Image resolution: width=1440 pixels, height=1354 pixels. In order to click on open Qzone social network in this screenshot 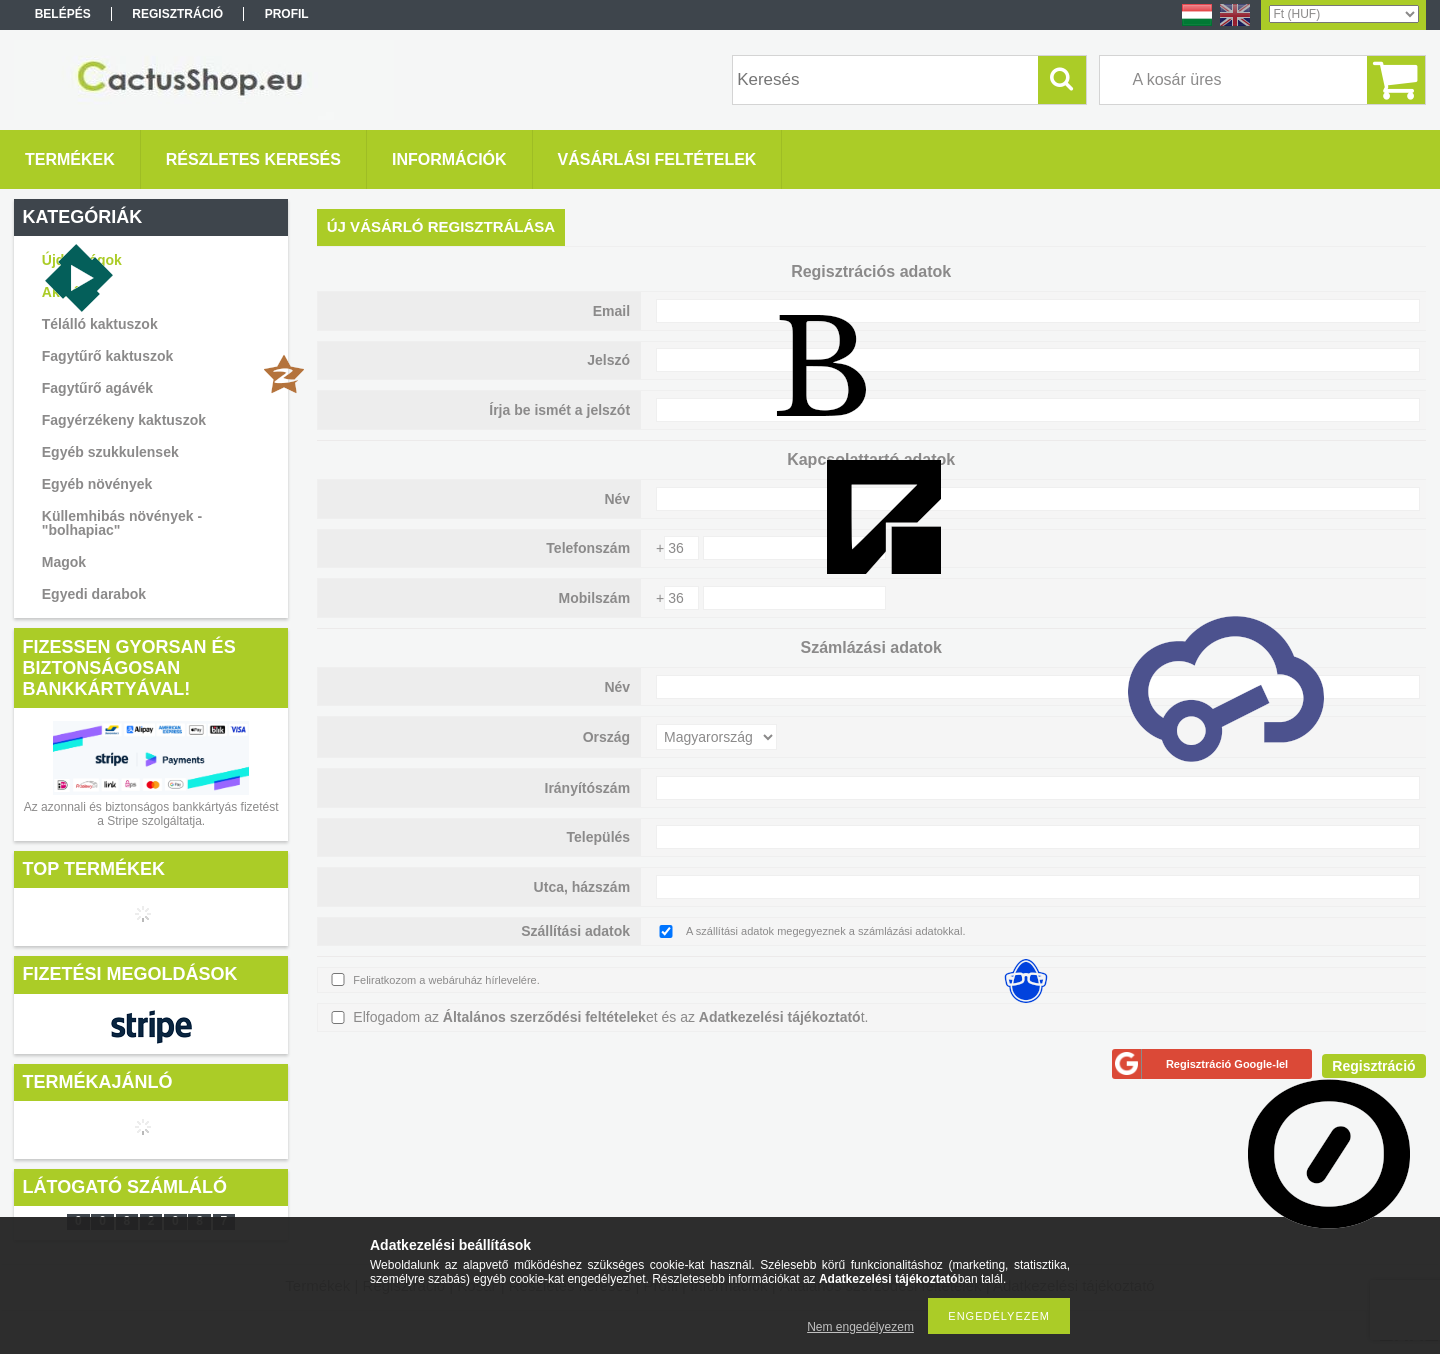, I will do `click(284, 374)`.